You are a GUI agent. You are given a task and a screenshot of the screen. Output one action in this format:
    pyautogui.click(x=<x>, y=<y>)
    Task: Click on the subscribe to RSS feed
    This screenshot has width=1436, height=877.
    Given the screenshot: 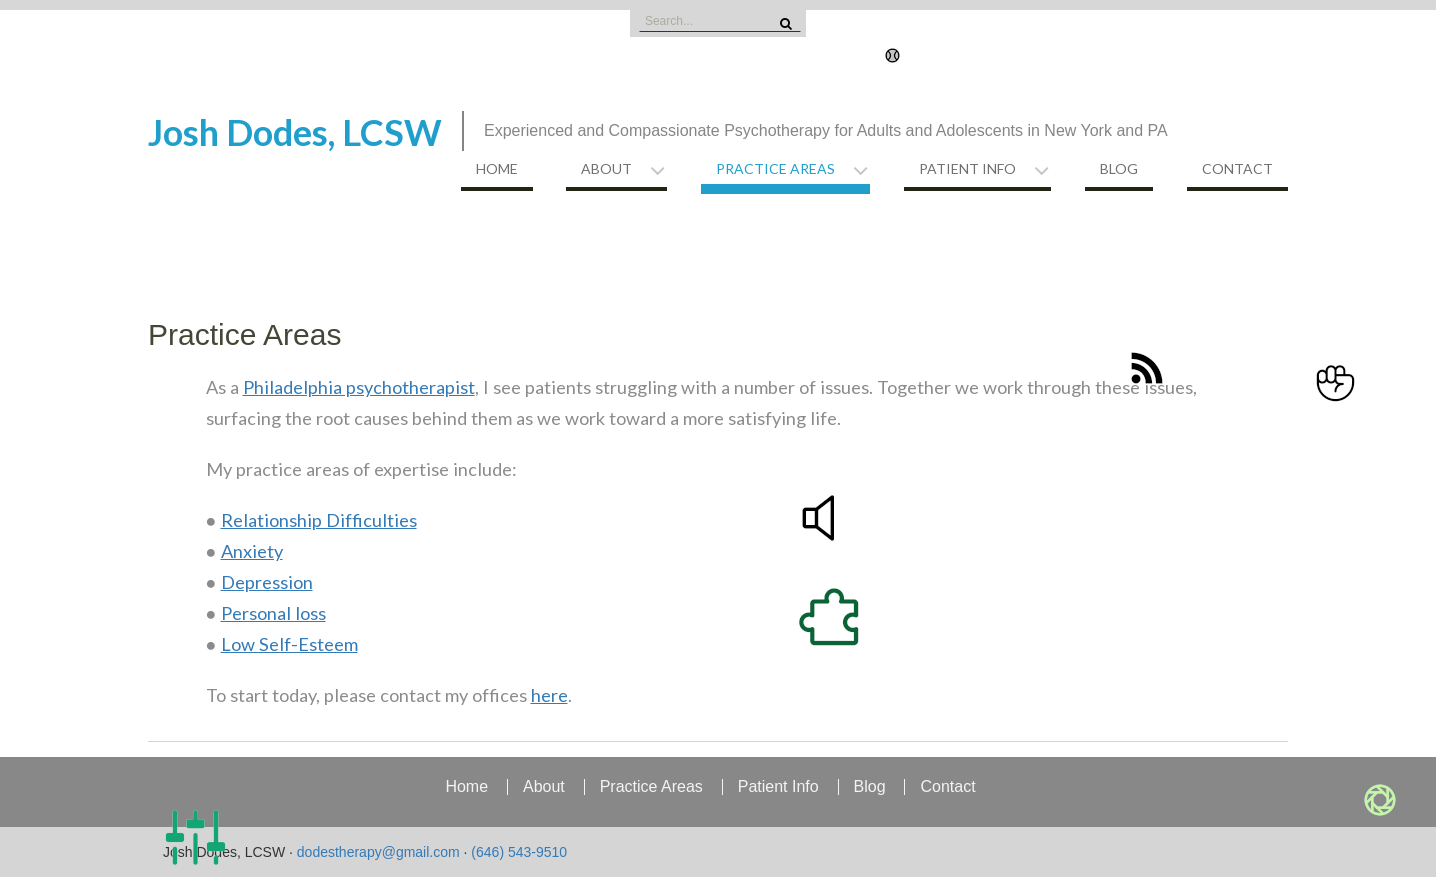 What is the action you would take?
    pyautogui.click(x=1147, y=368)
    